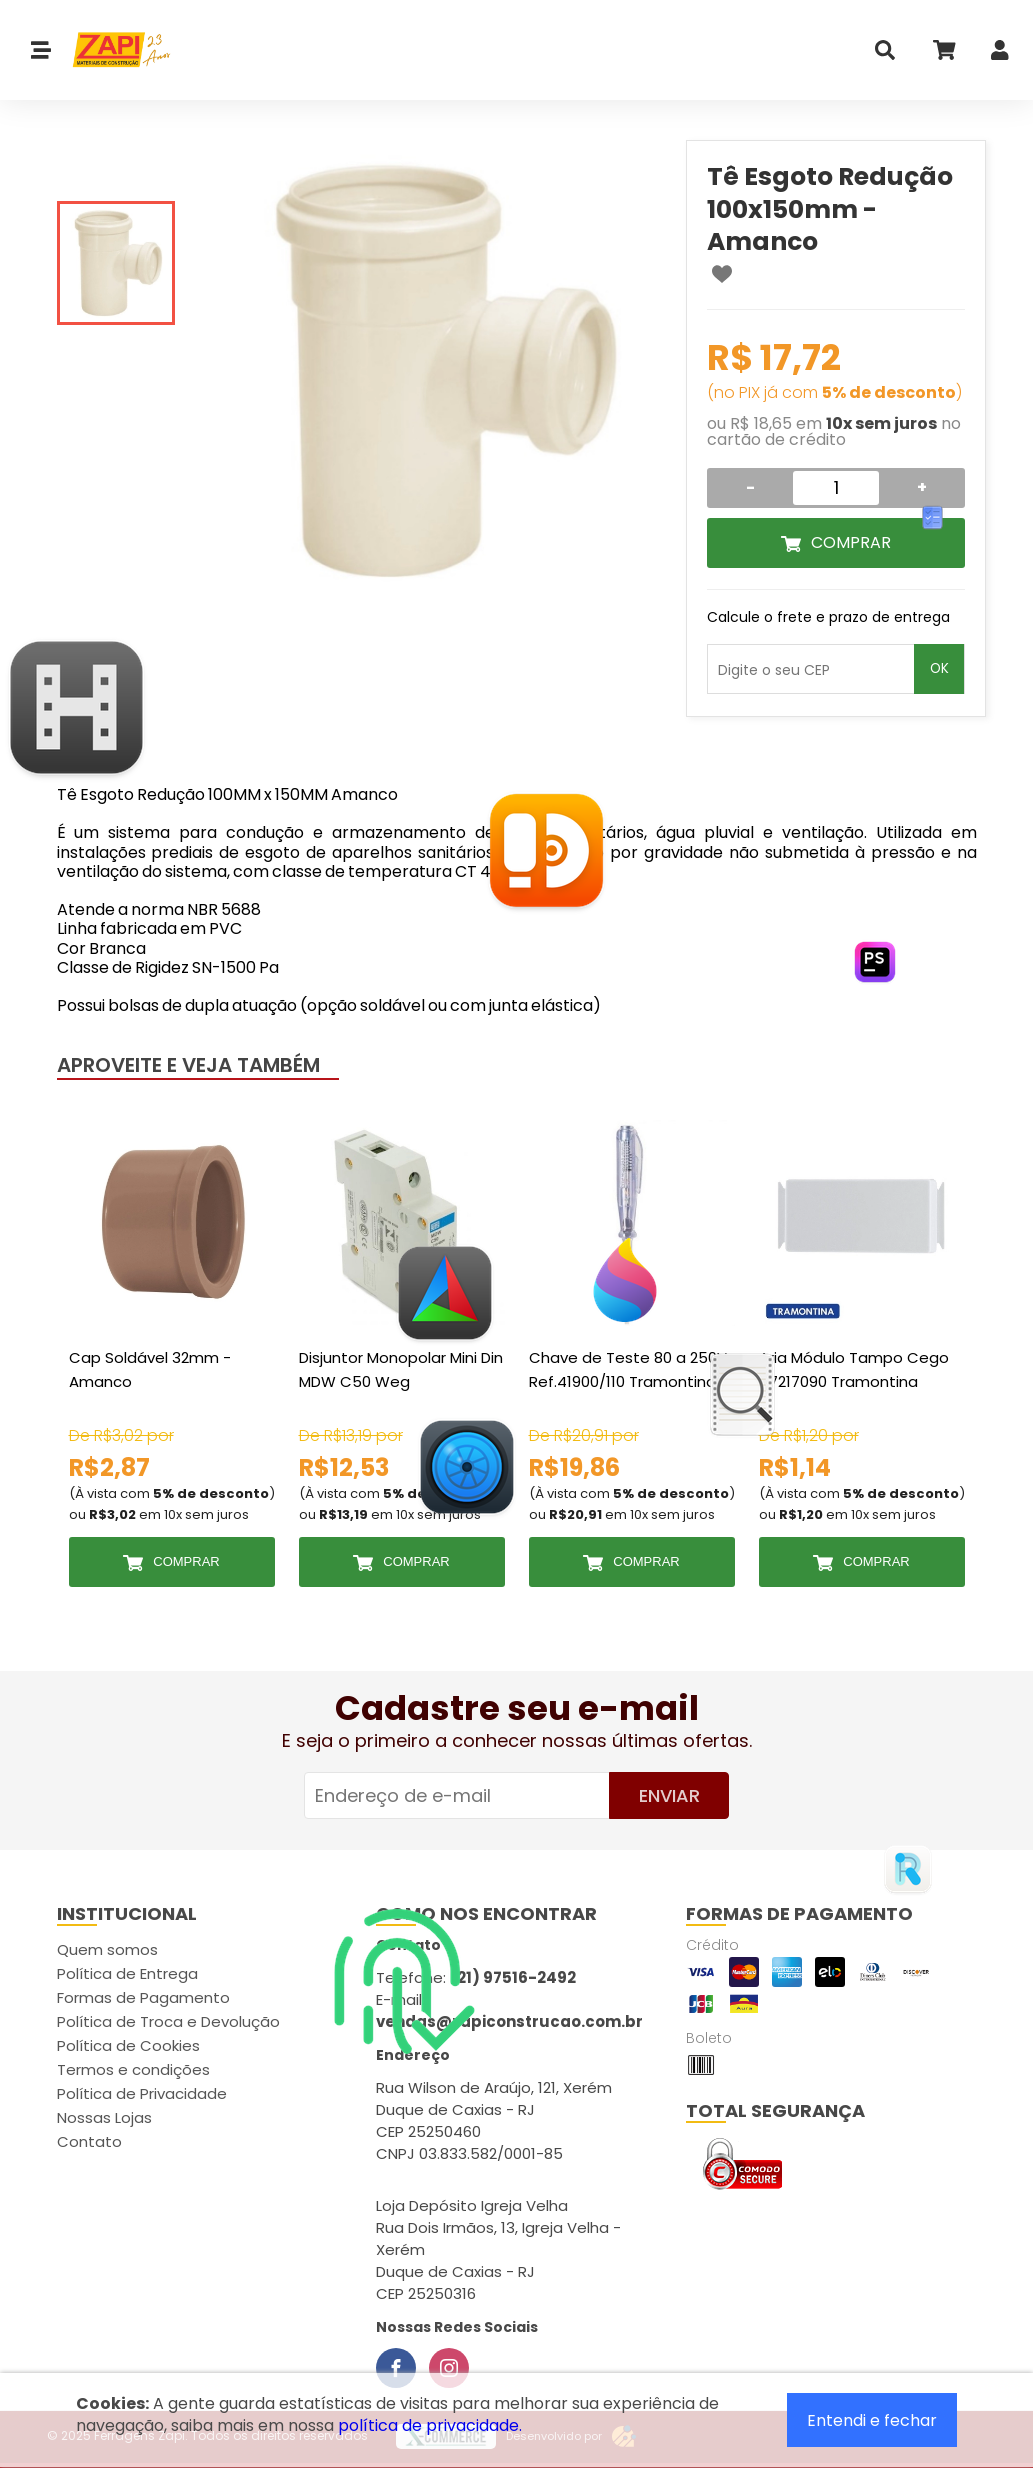 Image resolution: width=1033 pixels, height=2468 pixels. What do you see at coordinates (908, 1869) in the screenshot?
I see `open riot (element) messaging app` at bounding box center [908, 1869].